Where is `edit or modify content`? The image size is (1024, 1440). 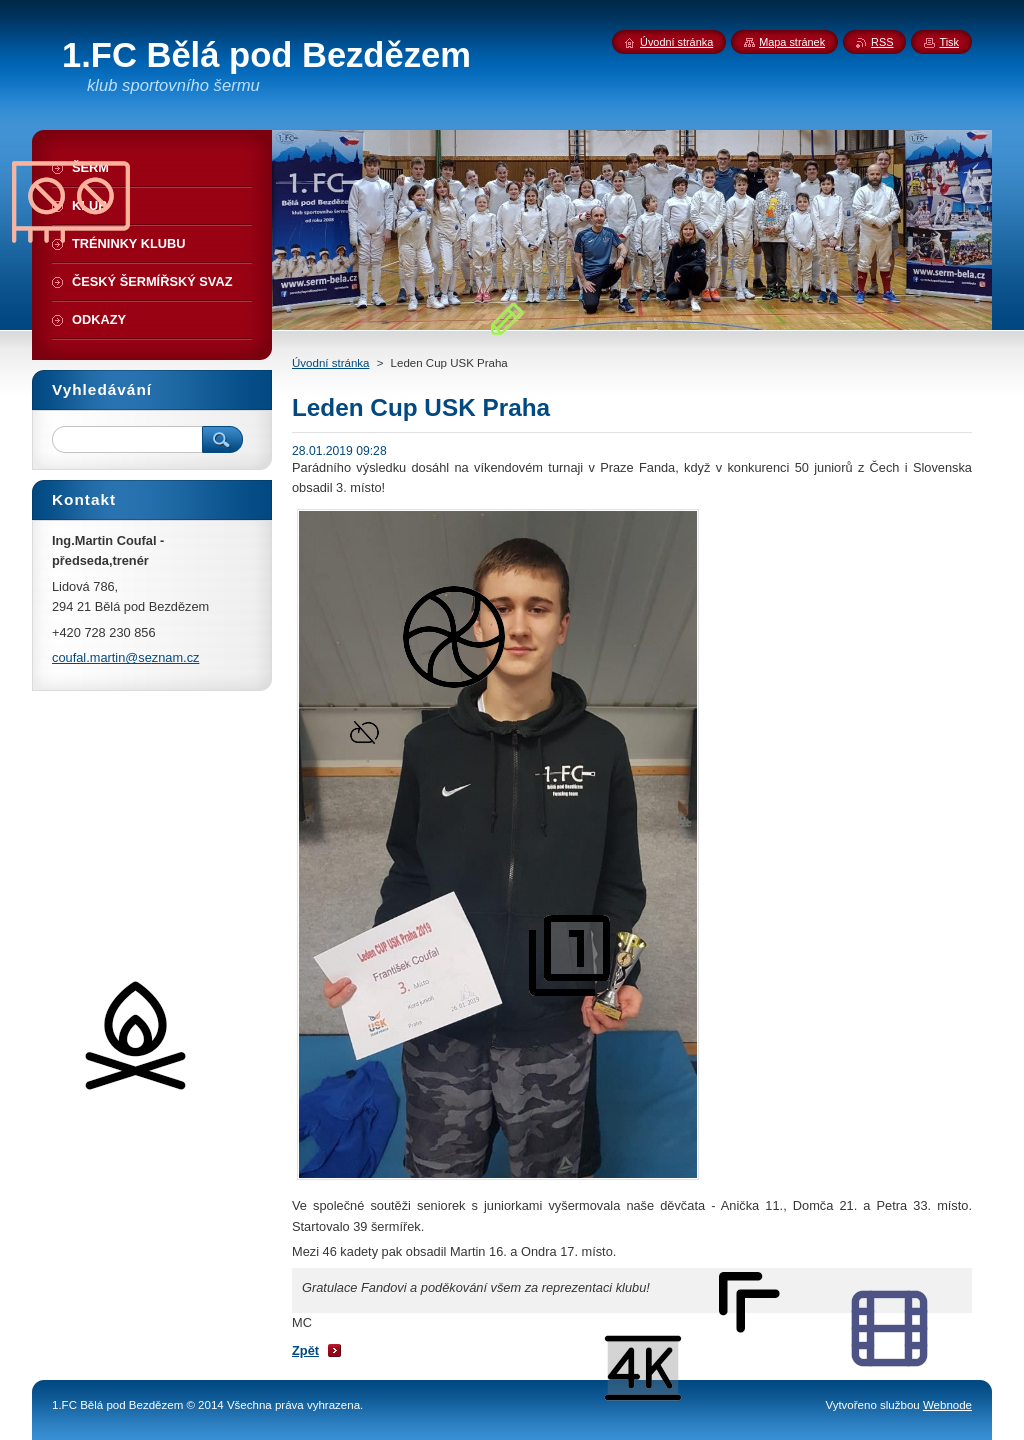
edit or modify content is located at coordinates (506, 319).